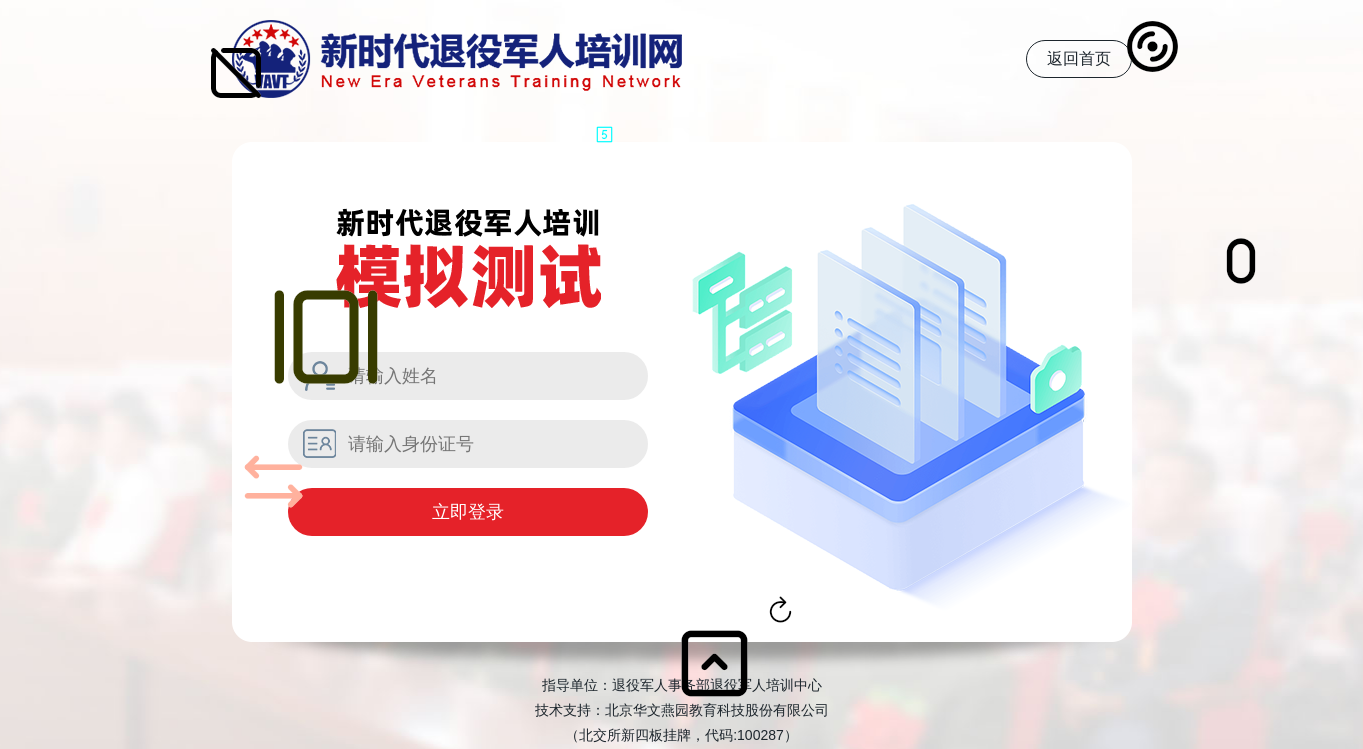 The height and width of the screenshot is (749, 1363). I want to click on collapse or minimize a section, so click(714, 663).